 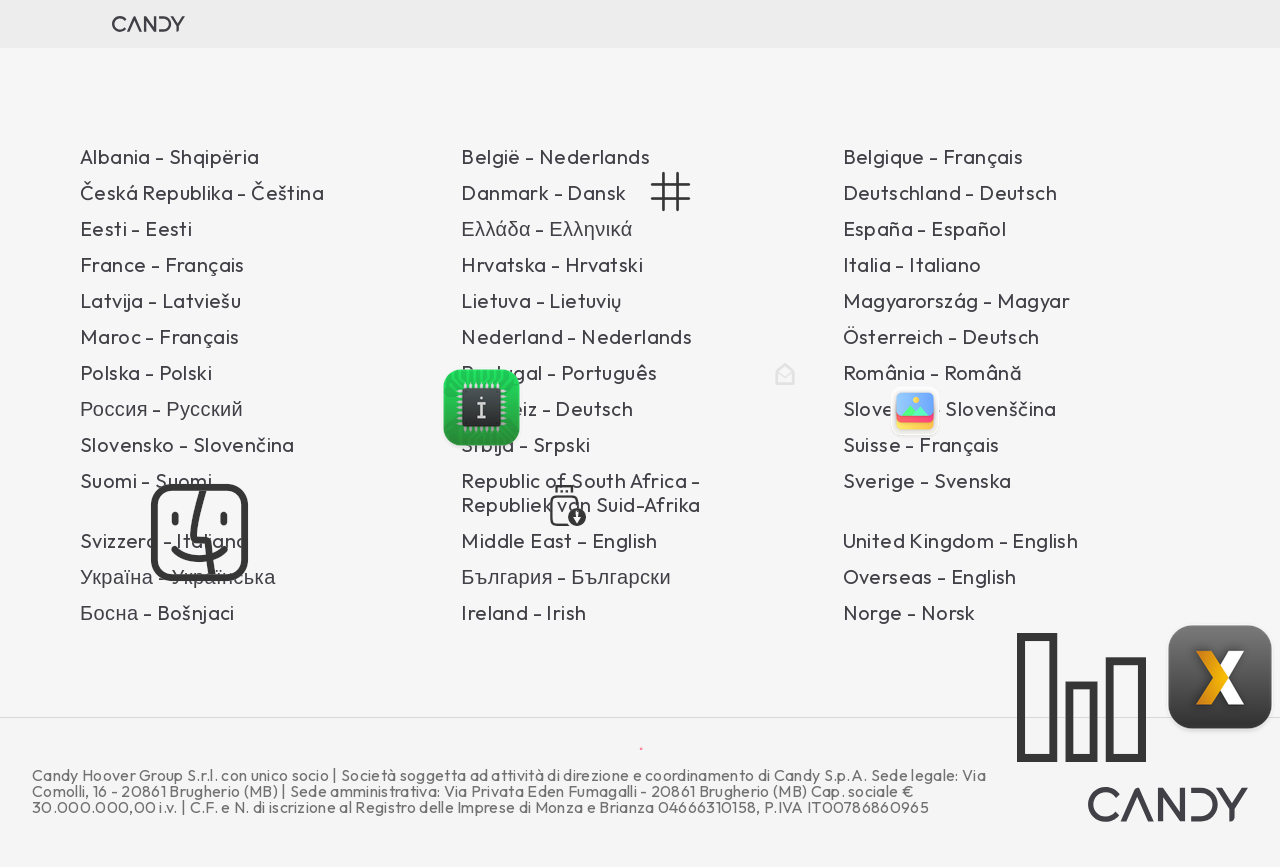 I want to click on view statistics or analytics, so click(x=1081, y=697).